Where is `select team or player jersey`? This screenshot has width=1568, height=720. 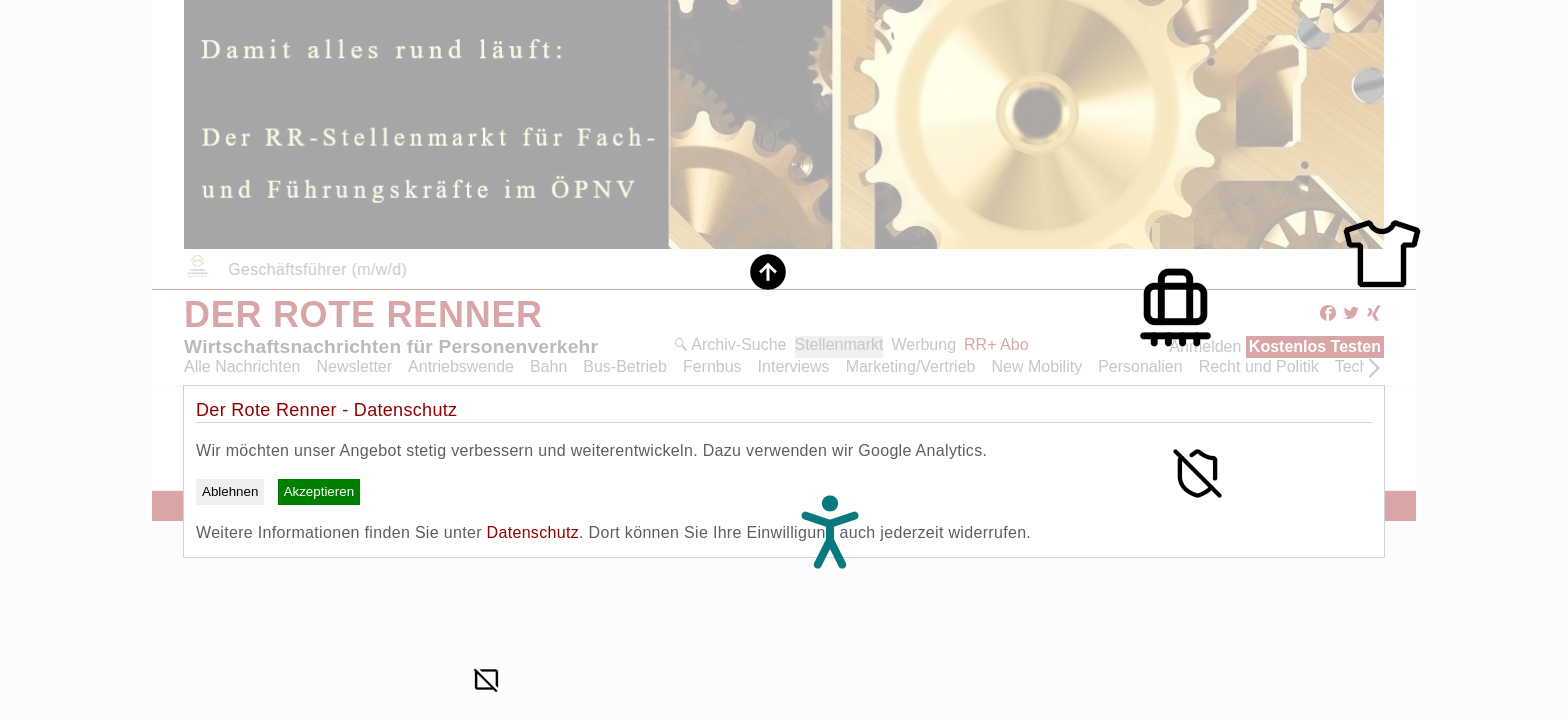
select team or player jersey is located at coordinates (1382, 253).